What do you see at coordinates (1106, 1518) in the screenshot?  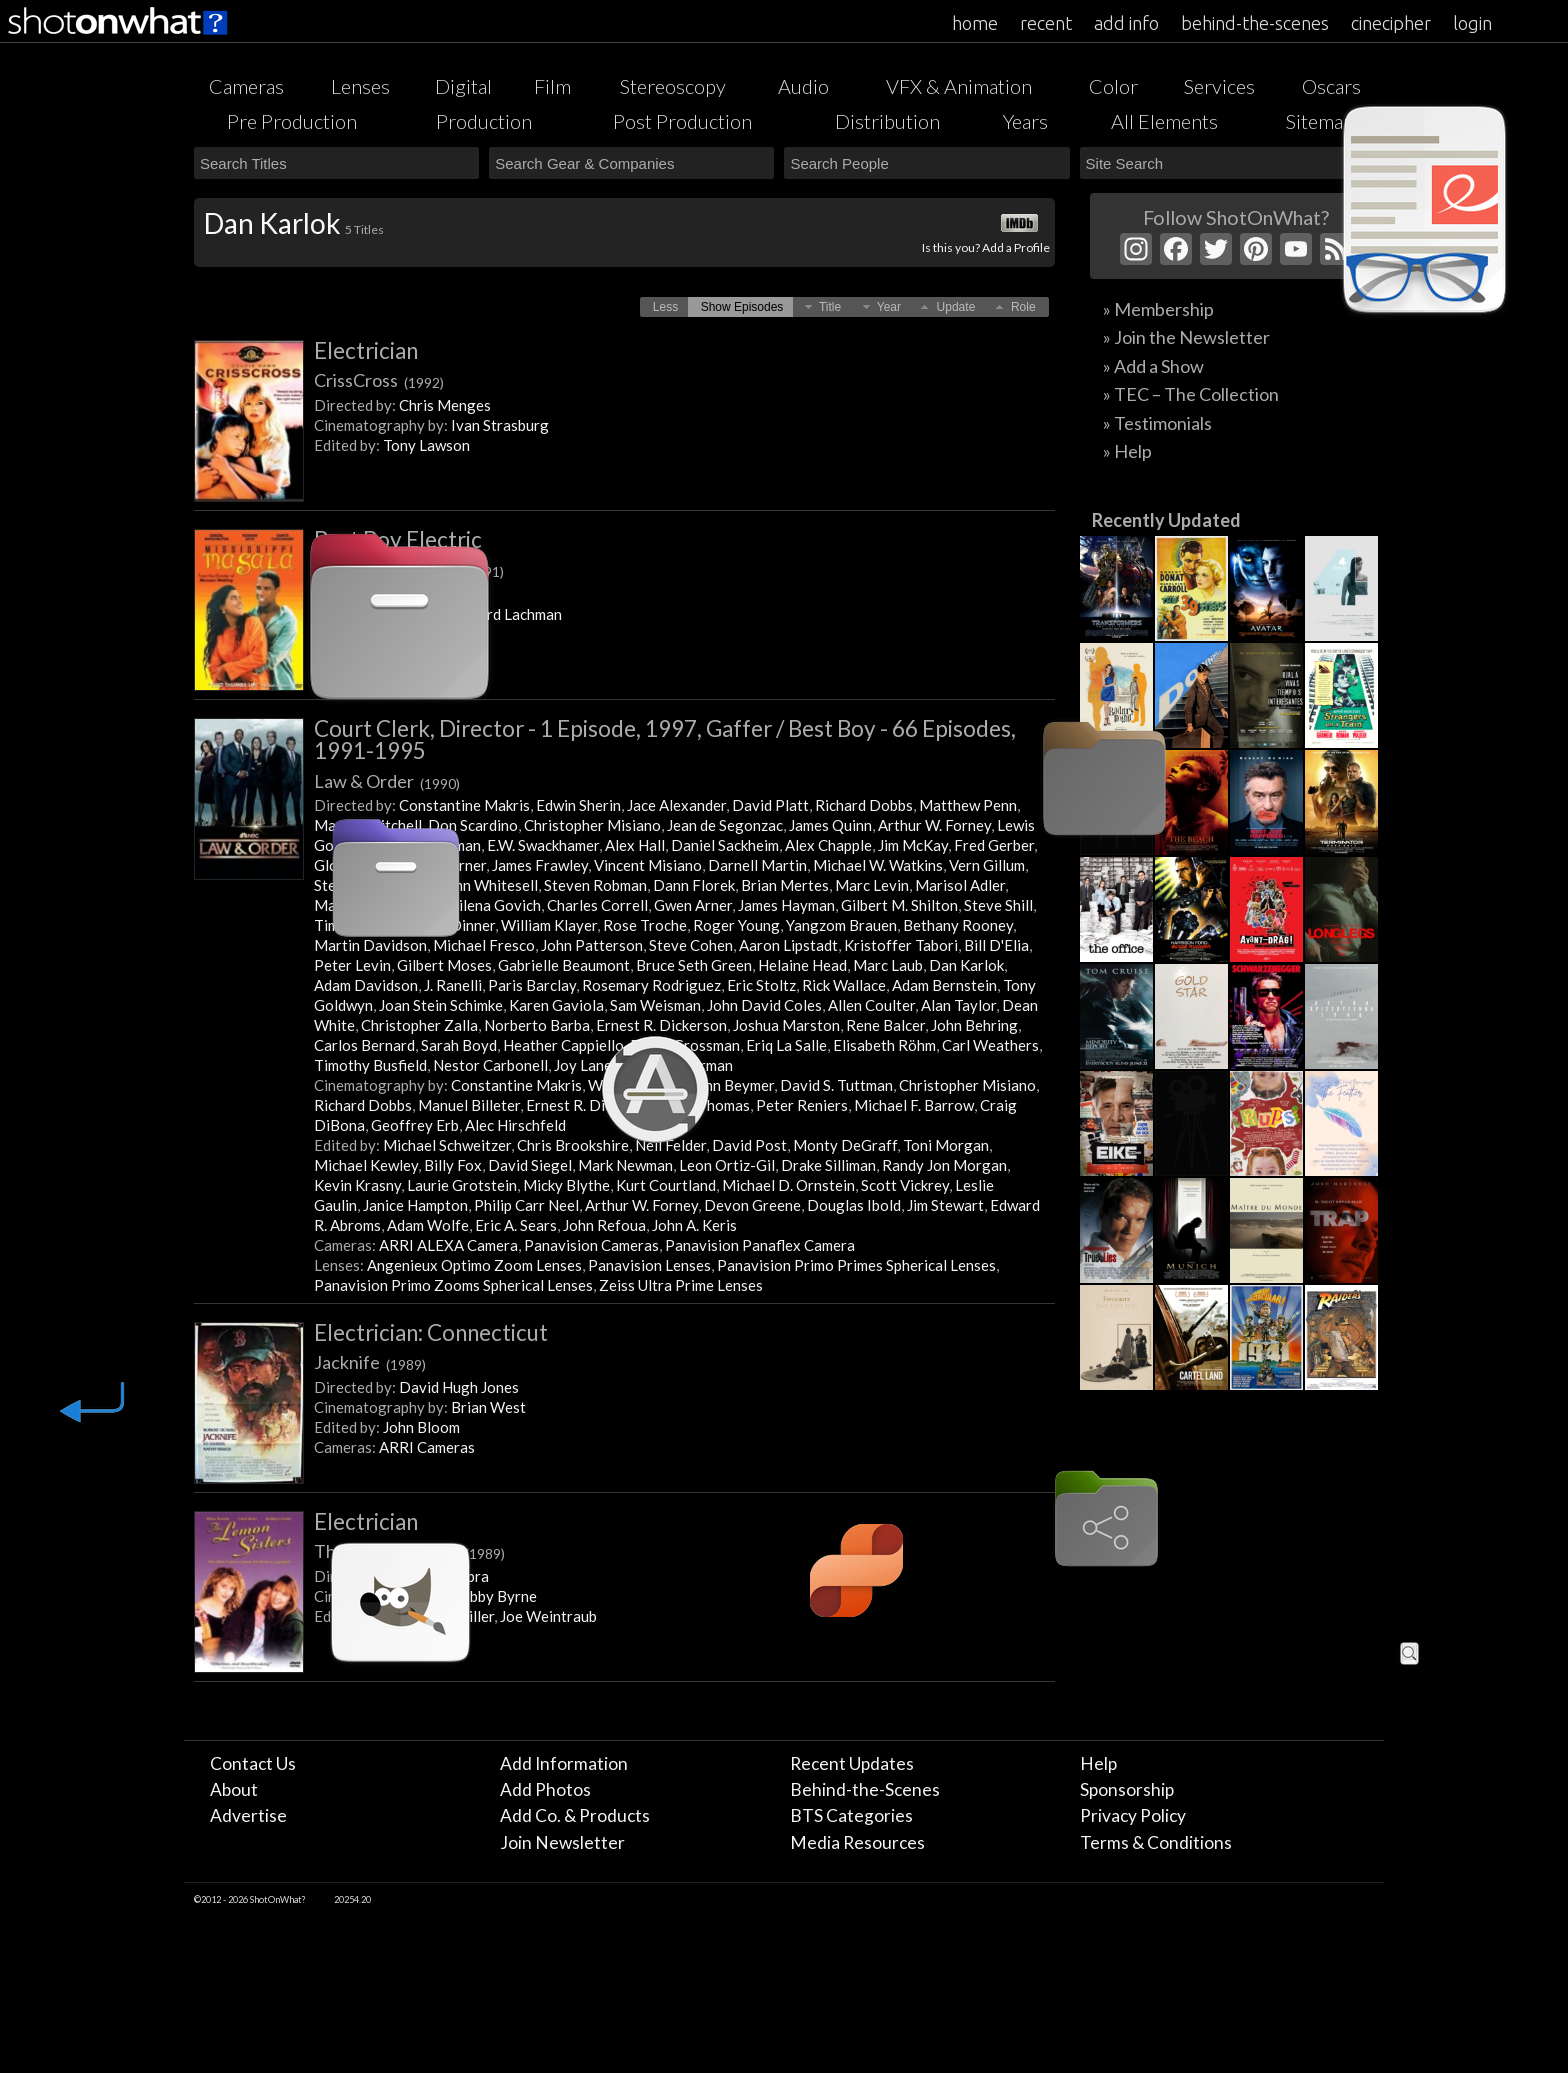 I see `access your public shared folder` at bounding box center [1106, 1518].